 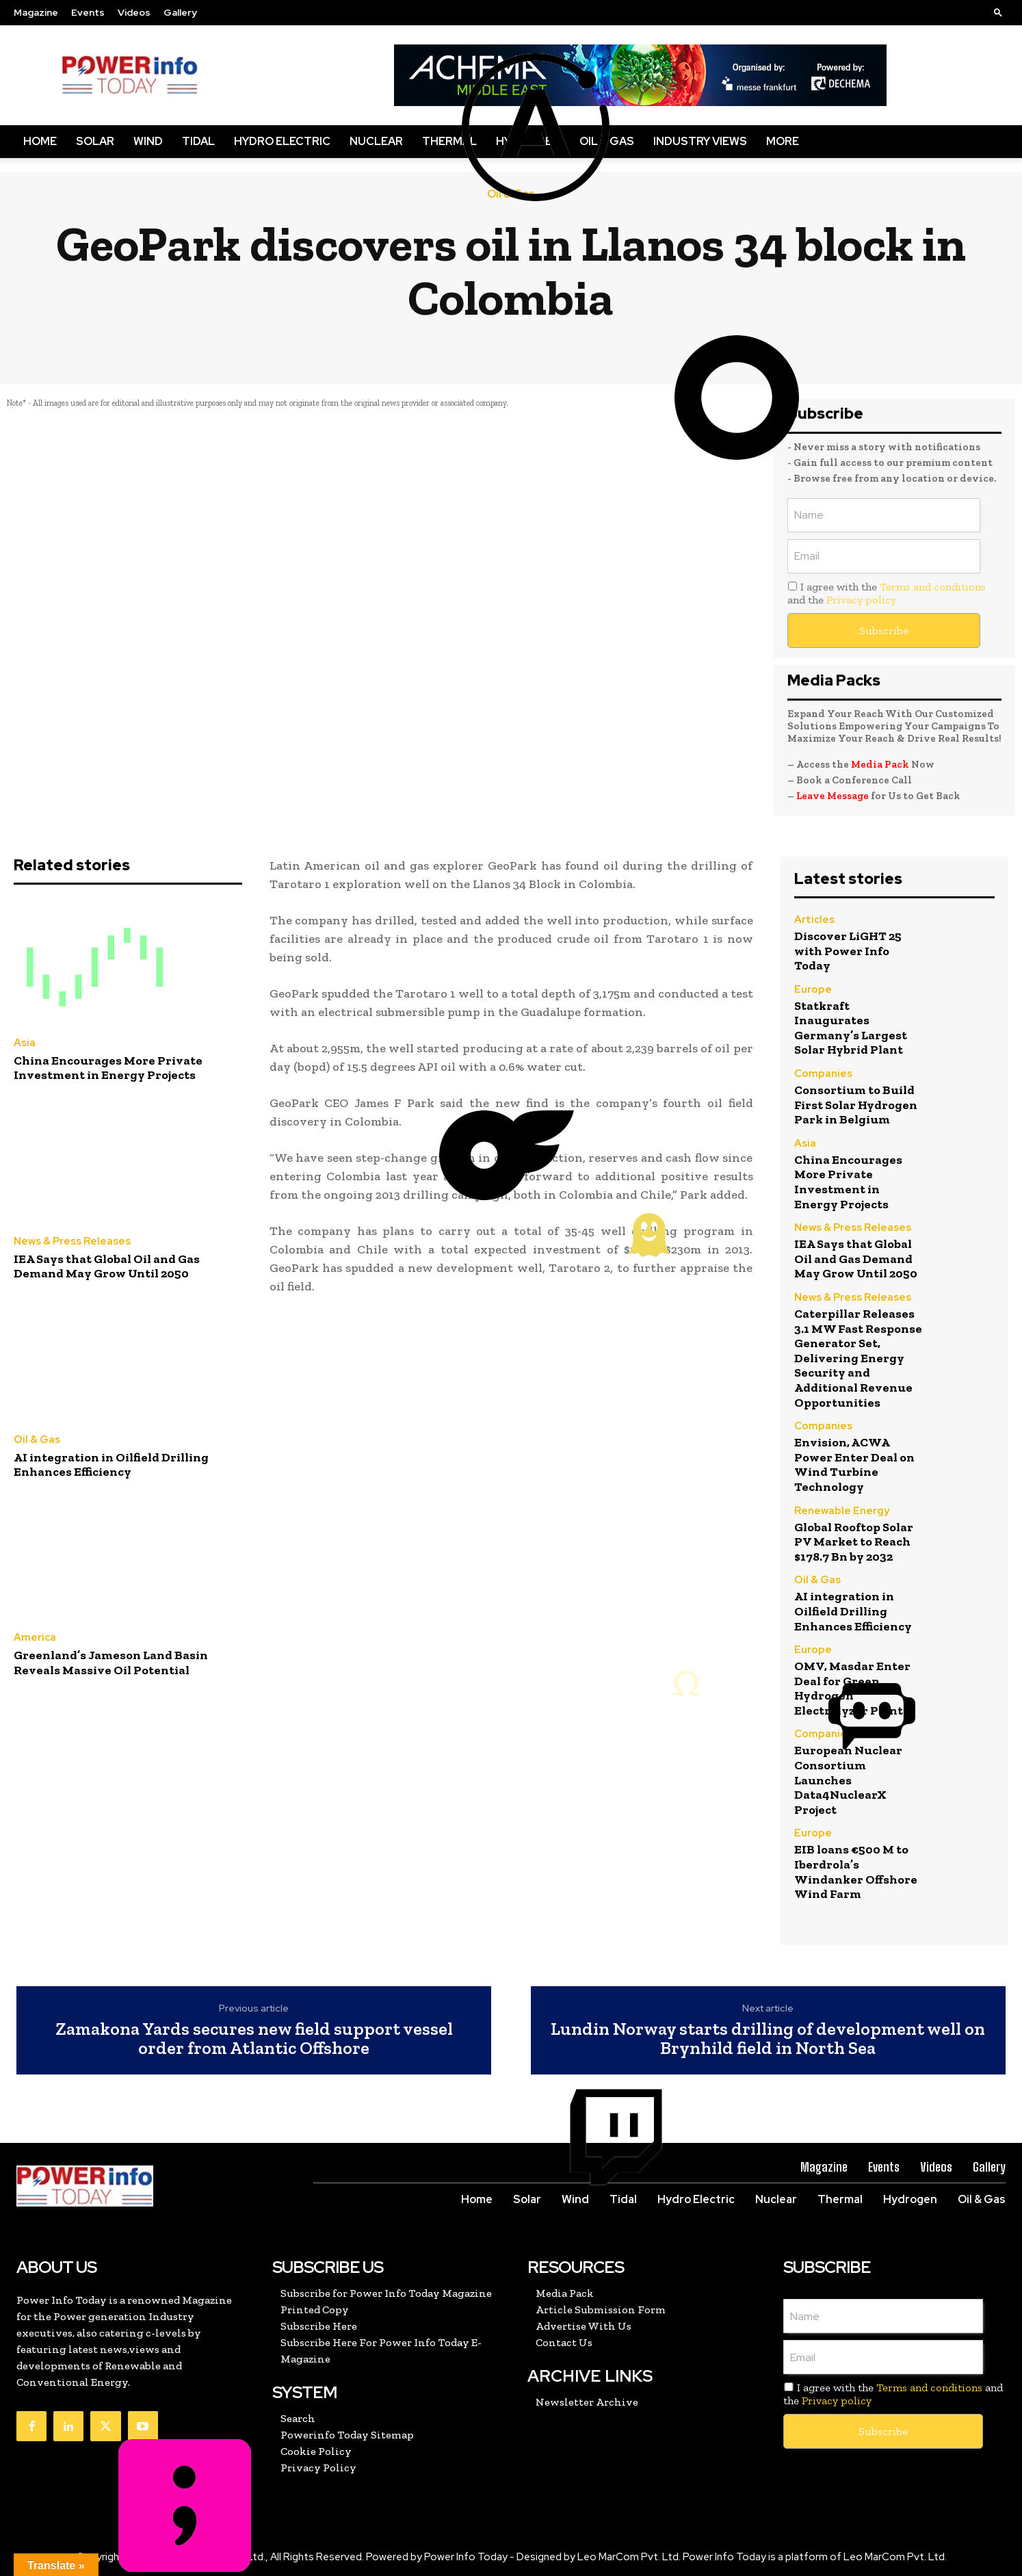 I want to click on open the OnlyFans app, so click(x=506, y=1155).